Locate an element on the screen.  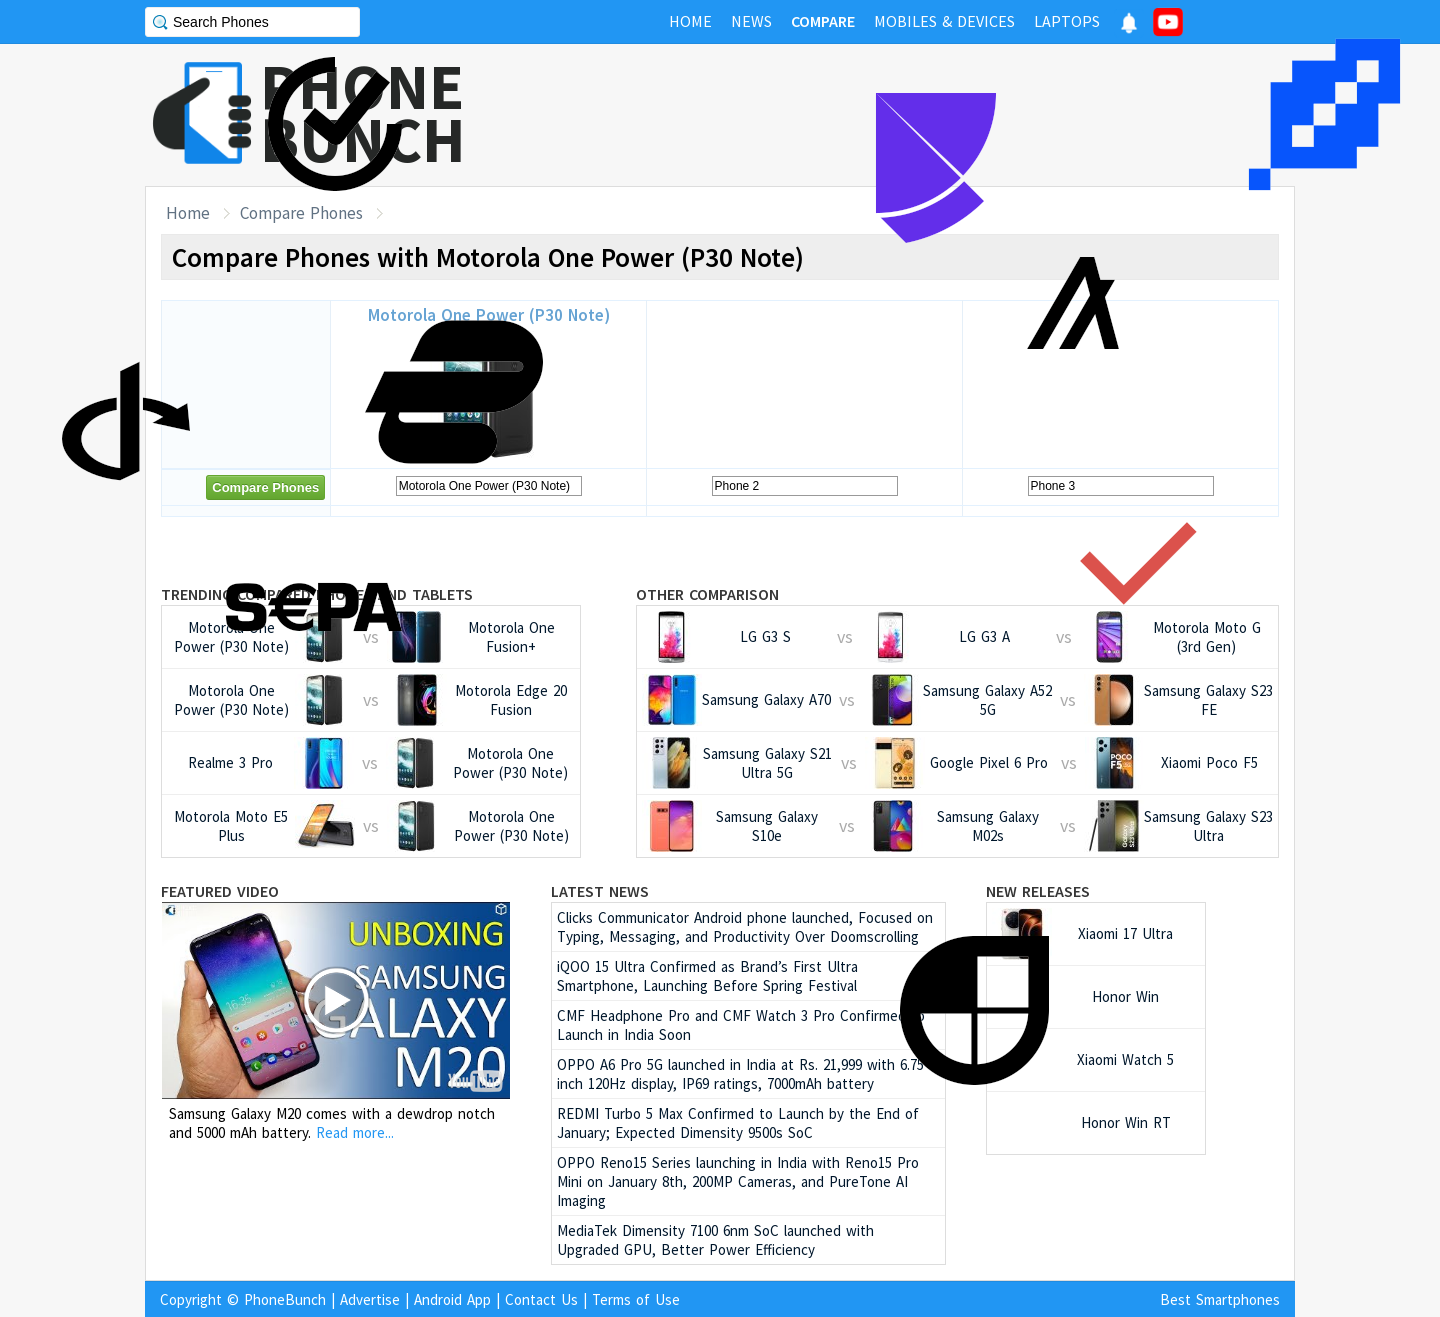
open the TickTick task management app is located at coordinates (335, 124).